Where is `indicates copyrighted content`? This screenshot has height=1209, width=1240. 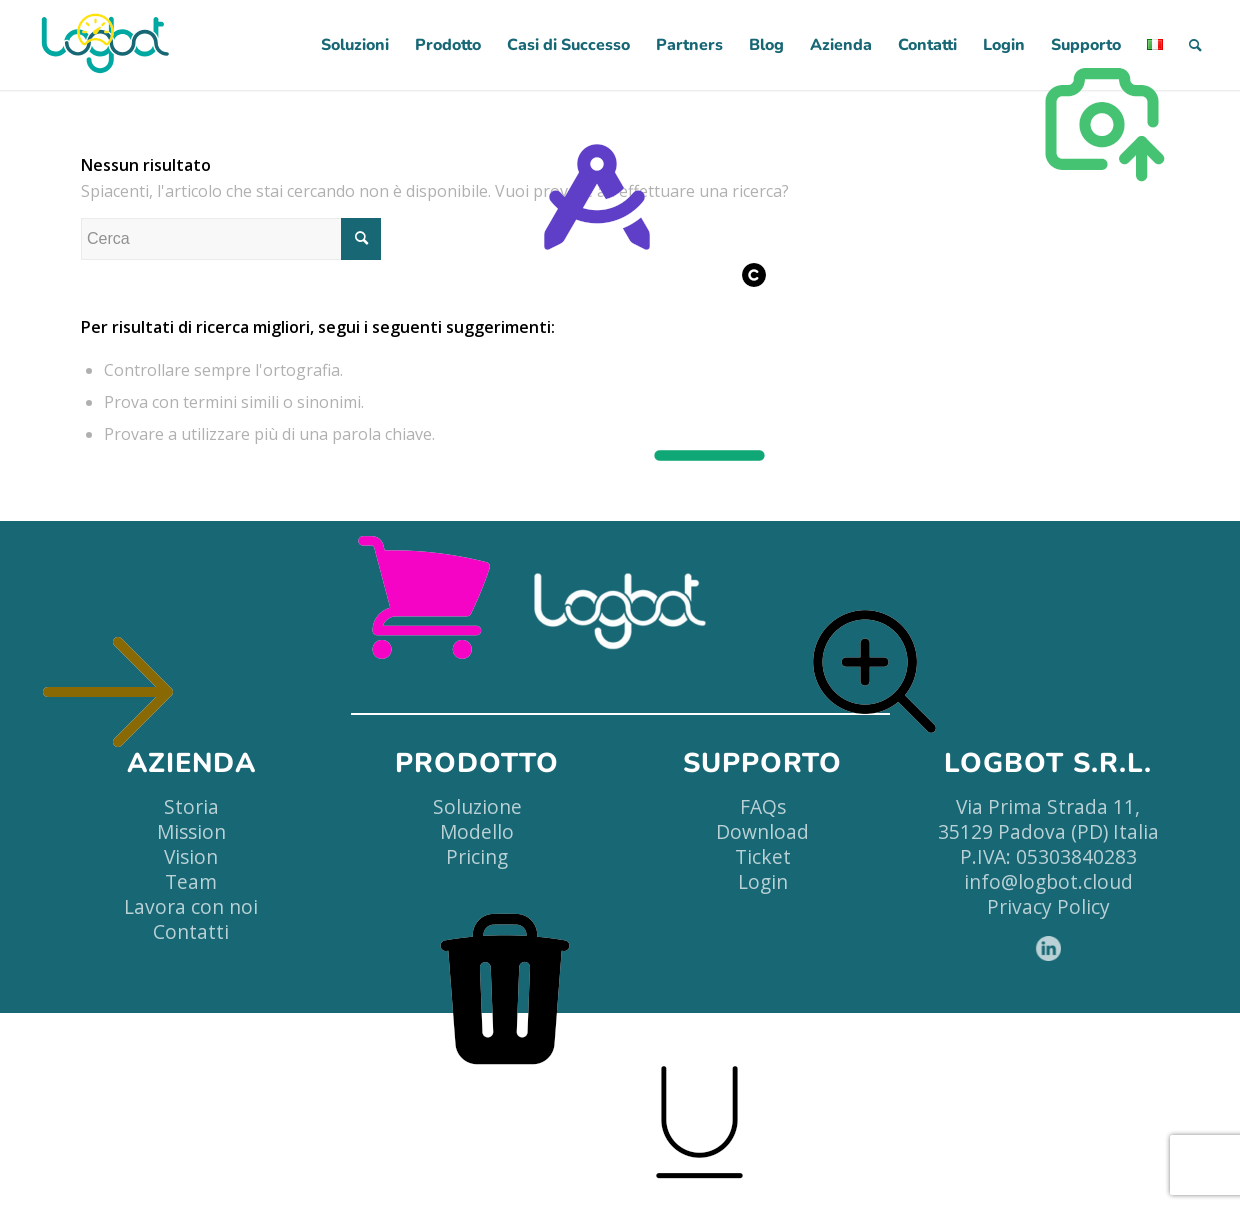 indicates copyrighted content is located at coordinates (754, 275).